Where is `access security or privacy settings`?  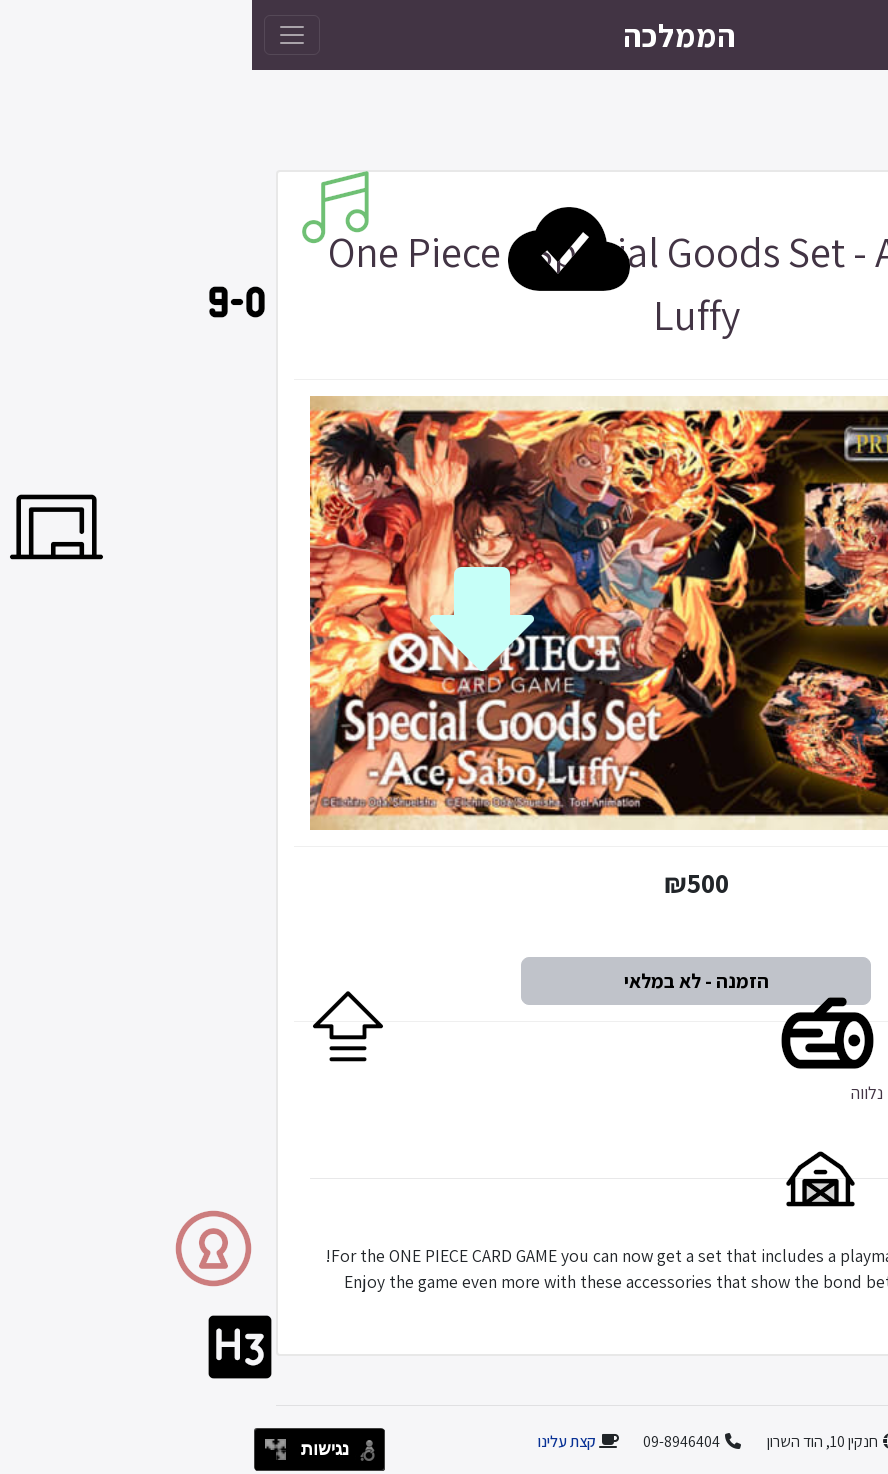
access security or privacy settings is located at coordinates (213, 1248).